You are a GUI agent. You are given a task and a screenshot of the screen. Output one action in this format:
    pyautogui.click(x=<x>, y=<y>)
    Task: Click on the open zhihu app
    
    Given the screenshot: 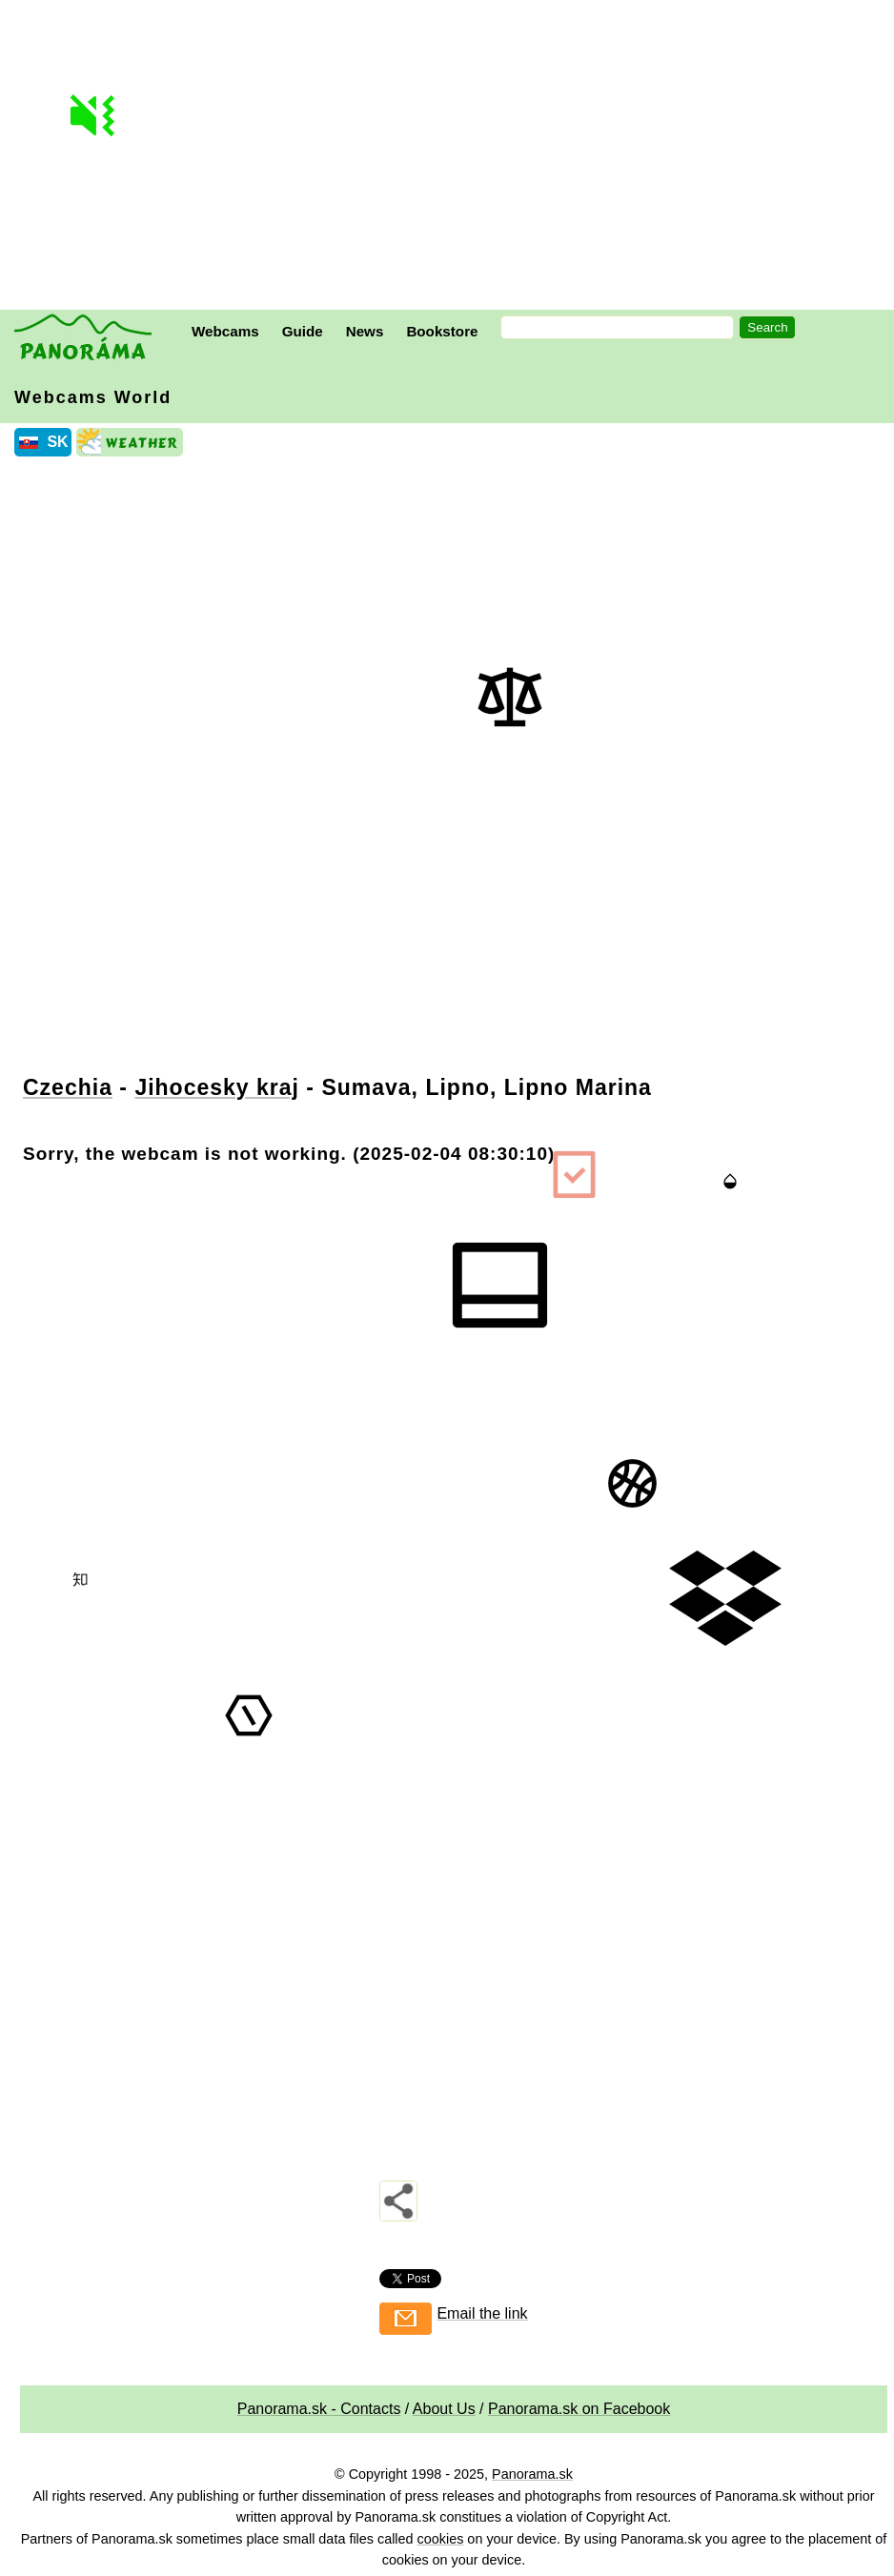 What is the action you would take?
    pyautogui.click(x=80, y=1579)
    